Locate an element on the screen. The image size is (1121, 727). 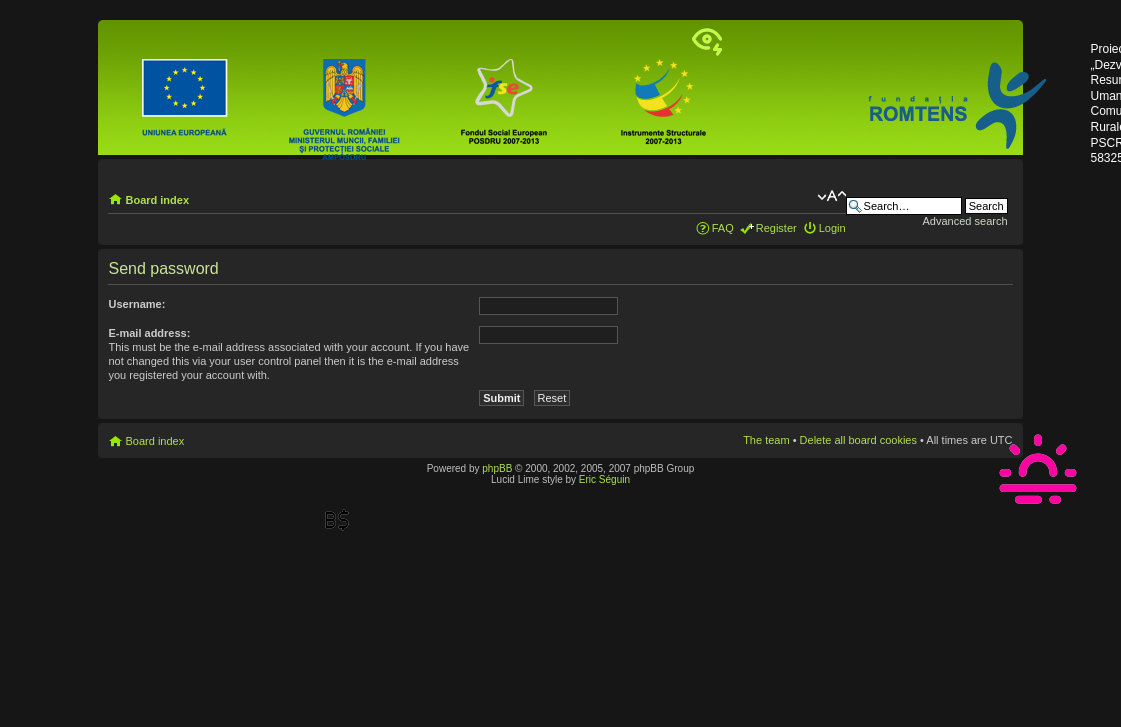
display price in Brunei dollars is located at coordinates (337, 520).